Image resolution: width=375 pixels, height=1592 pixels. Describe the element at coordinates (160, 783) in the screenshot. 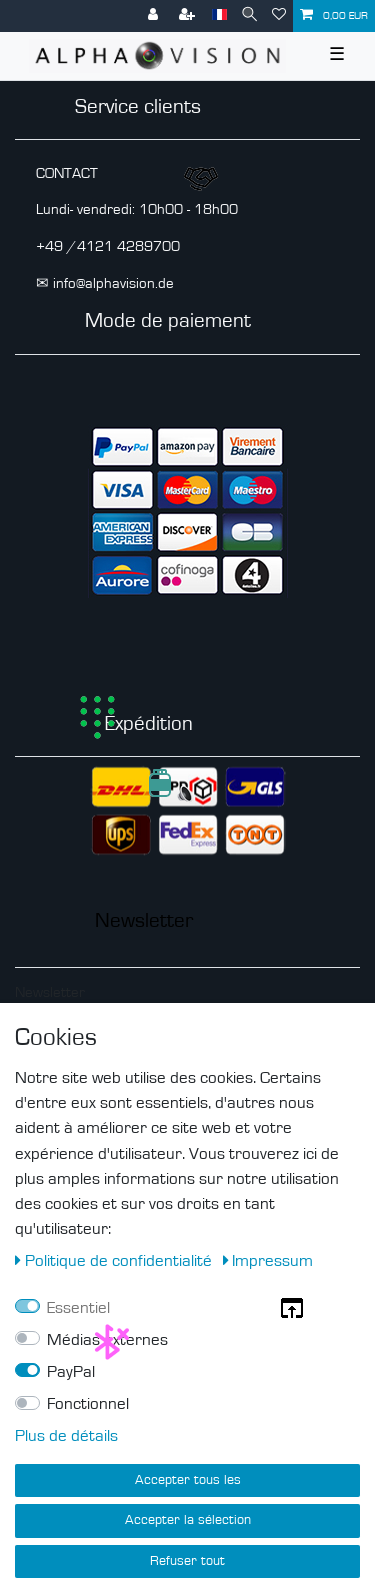

I see `view product or ingredient details` at that location.